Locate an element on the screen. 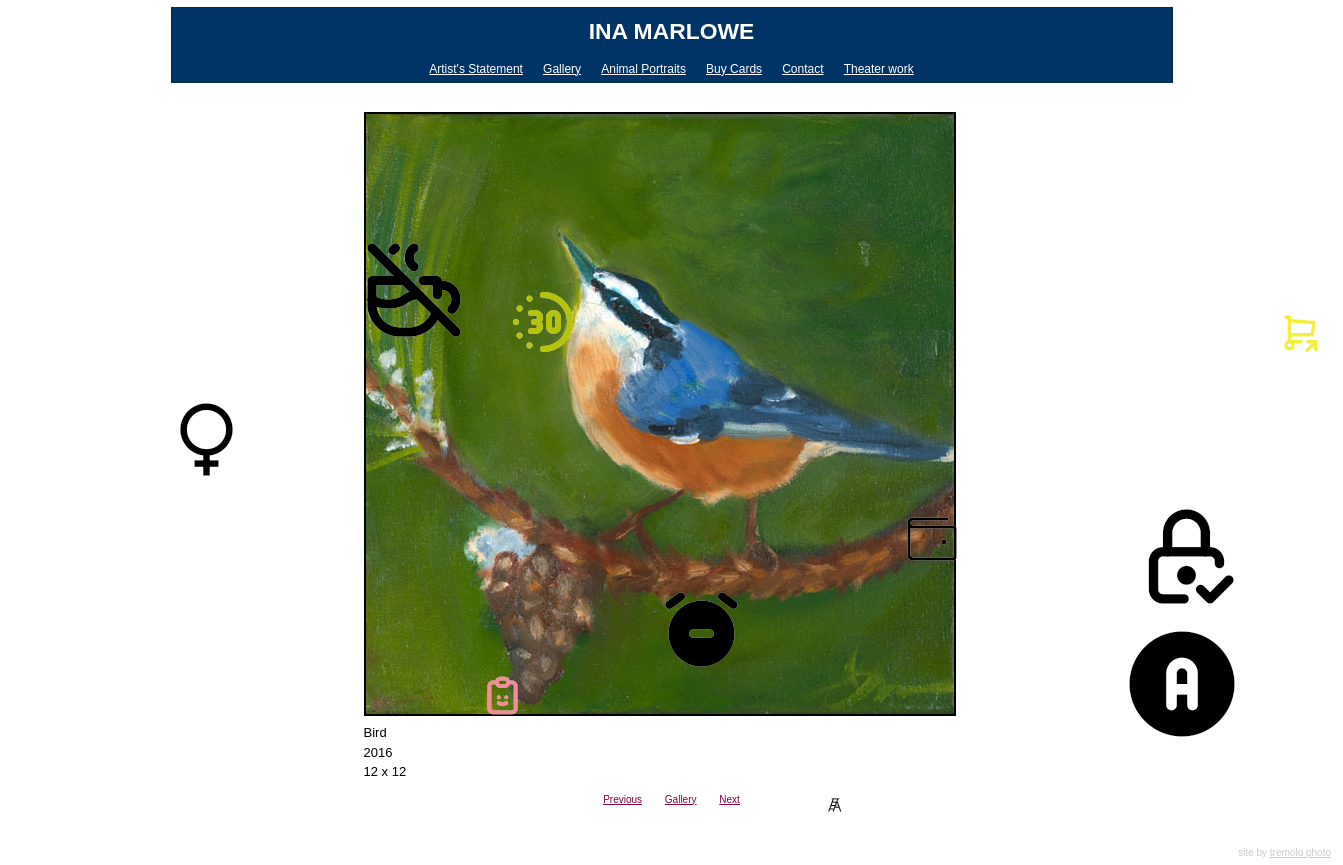 The height and width of the screenshot is (865, 1343). select option A in a multiple choice interface is located at coordinates (1182, 684).